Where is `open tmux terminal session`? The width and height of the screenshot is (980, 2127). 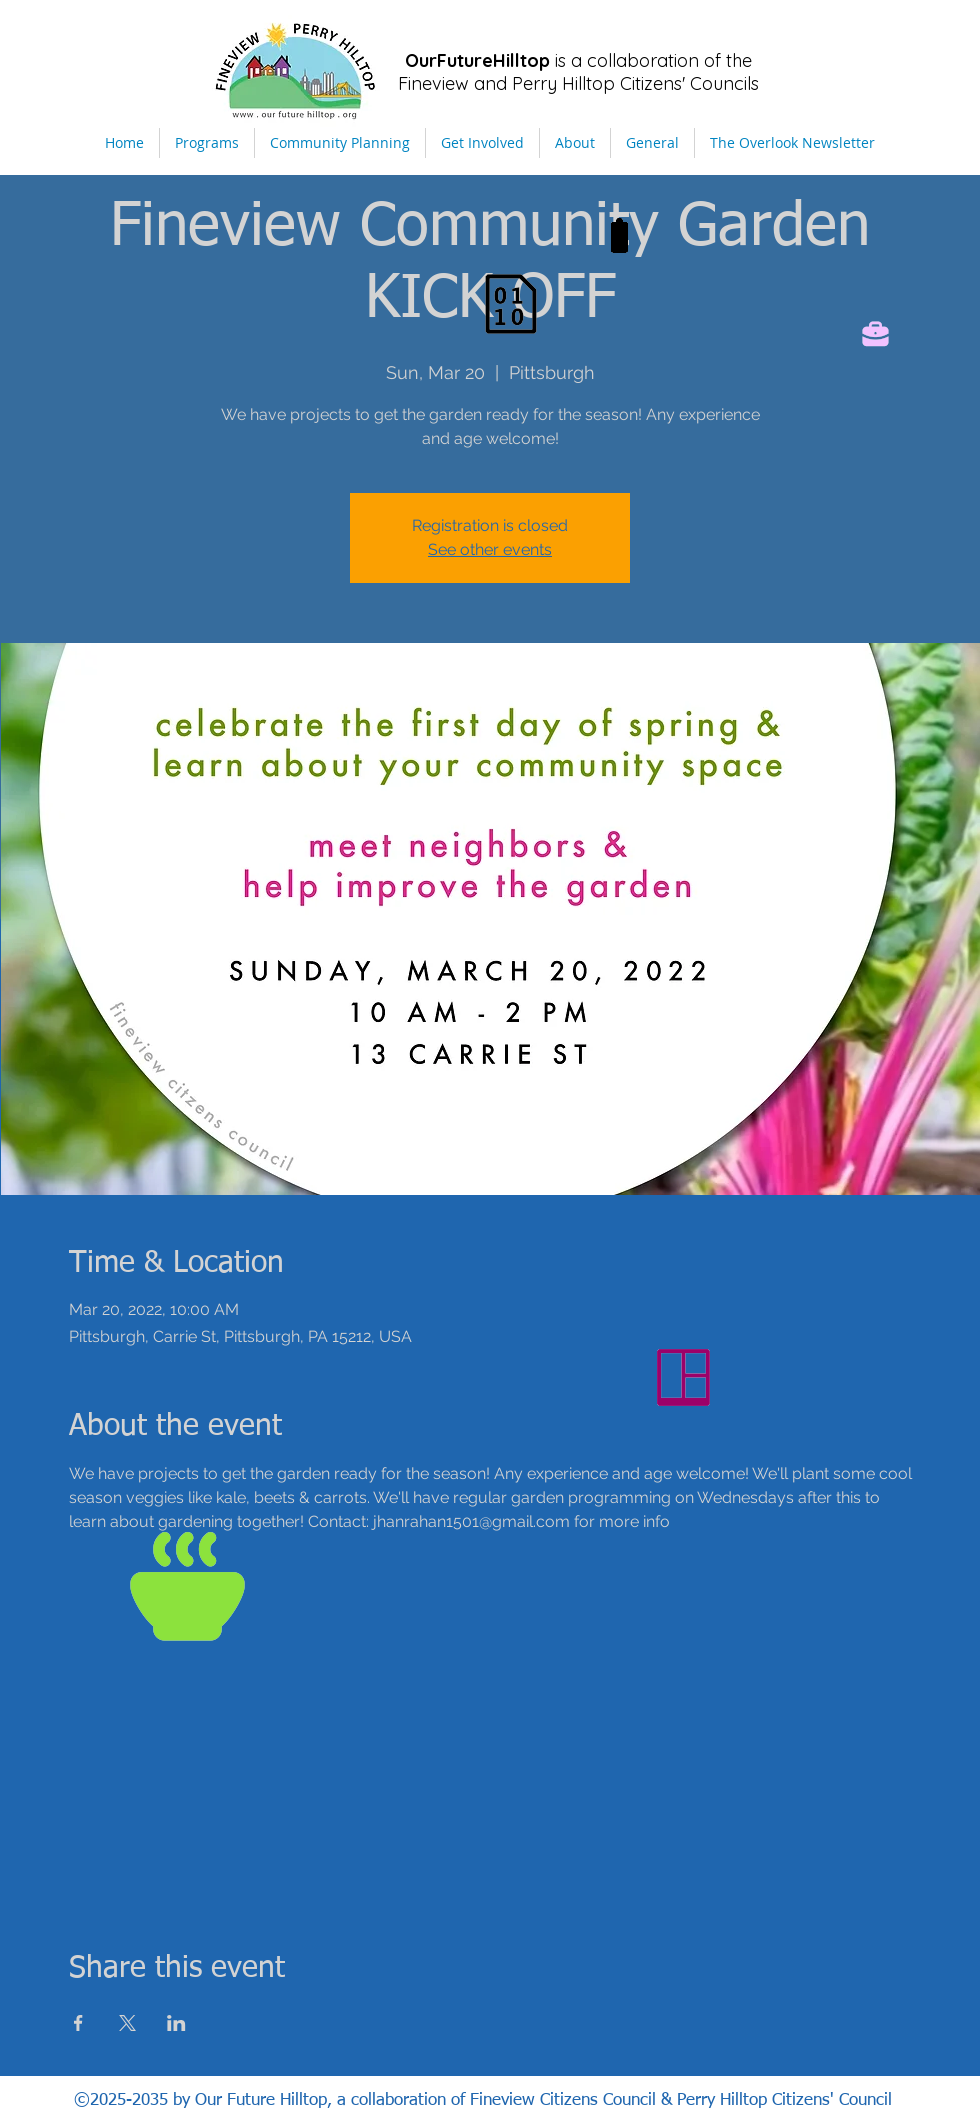 open tmux terminal session is located at coordinates (685, 1377).